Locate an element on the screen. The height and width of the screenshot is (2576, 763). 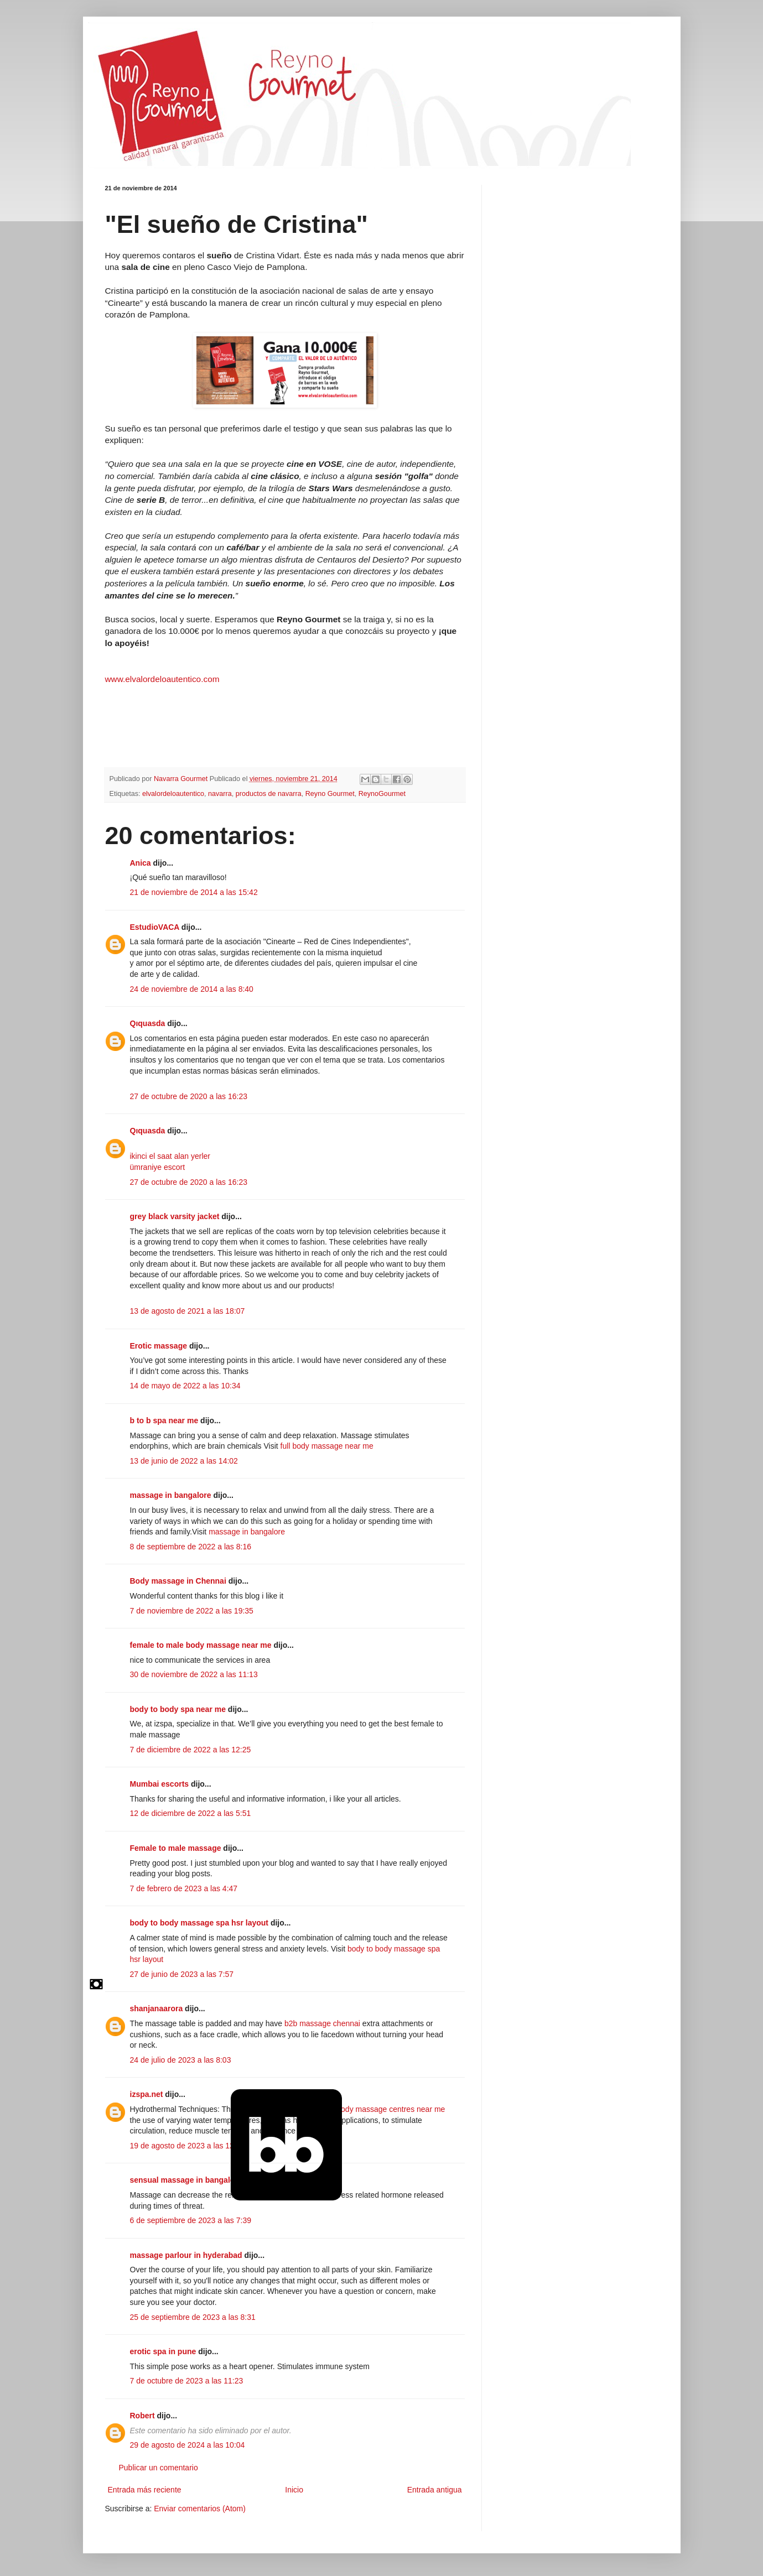
budibase app or service logo is located at coordinates (286, 2145).